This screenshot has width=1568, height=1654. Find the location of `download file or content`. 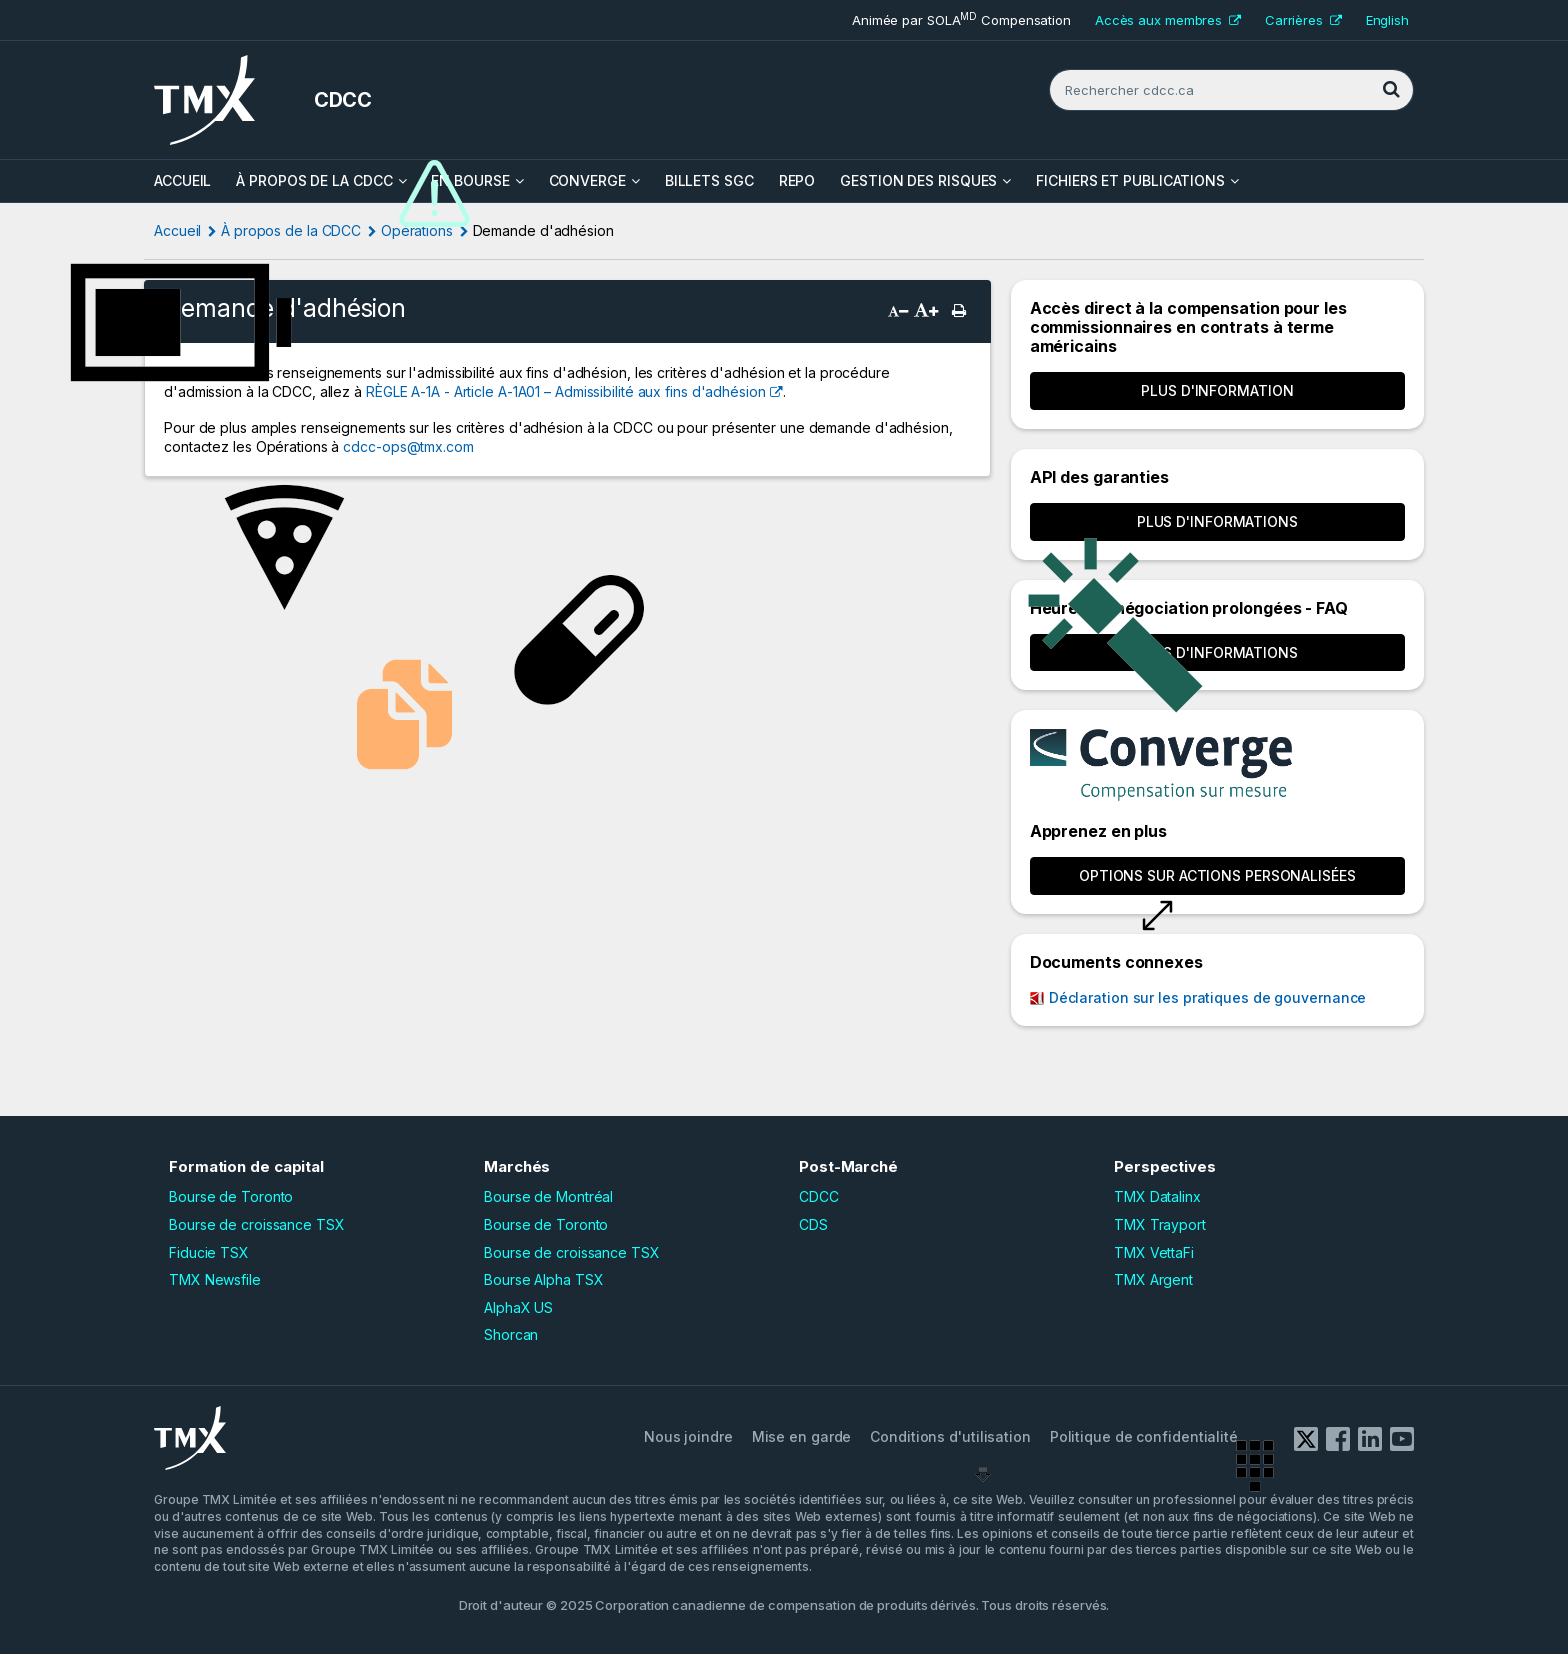

download file or content is located at coordinates (983, 1474).